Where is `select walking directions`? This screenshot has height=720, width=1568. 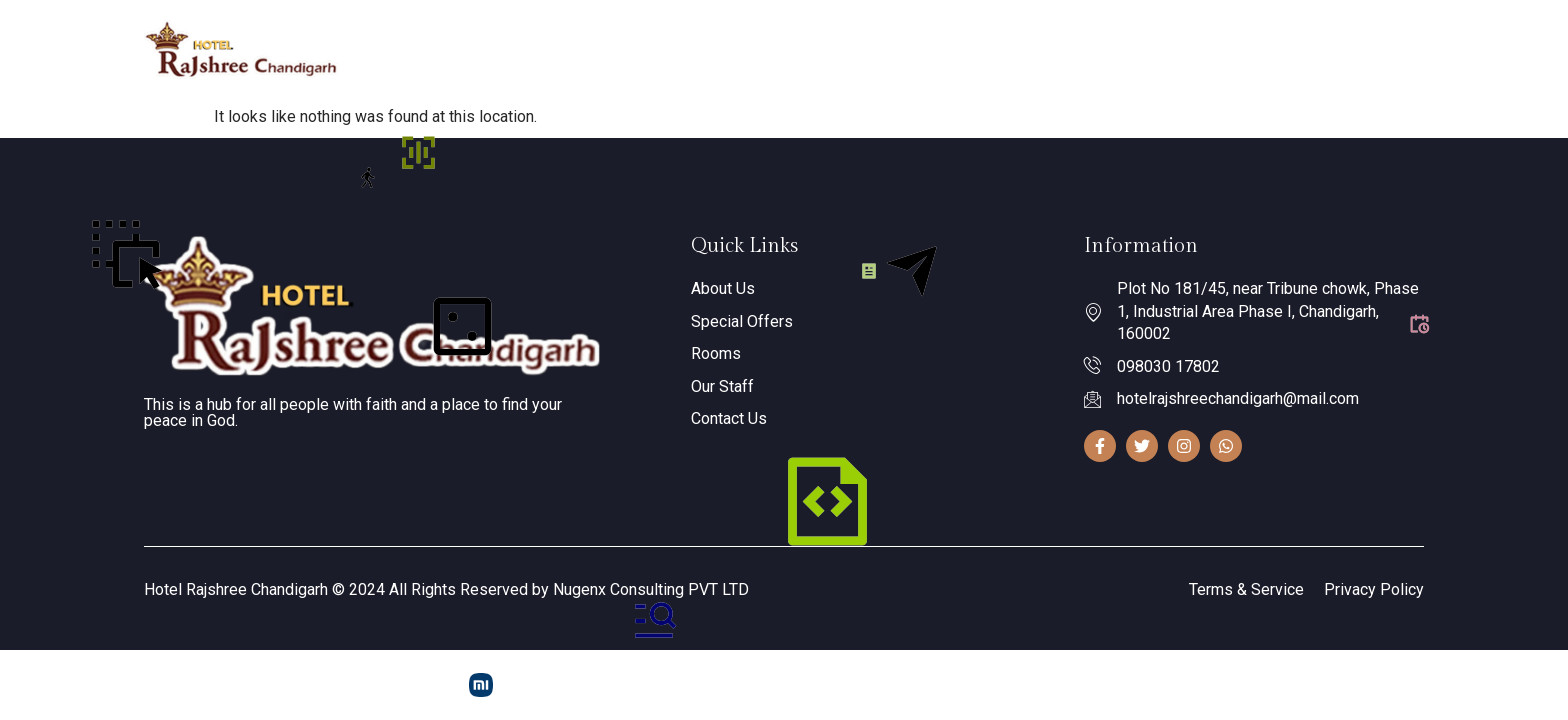
select walking directions is located at coordinates (367, 177).